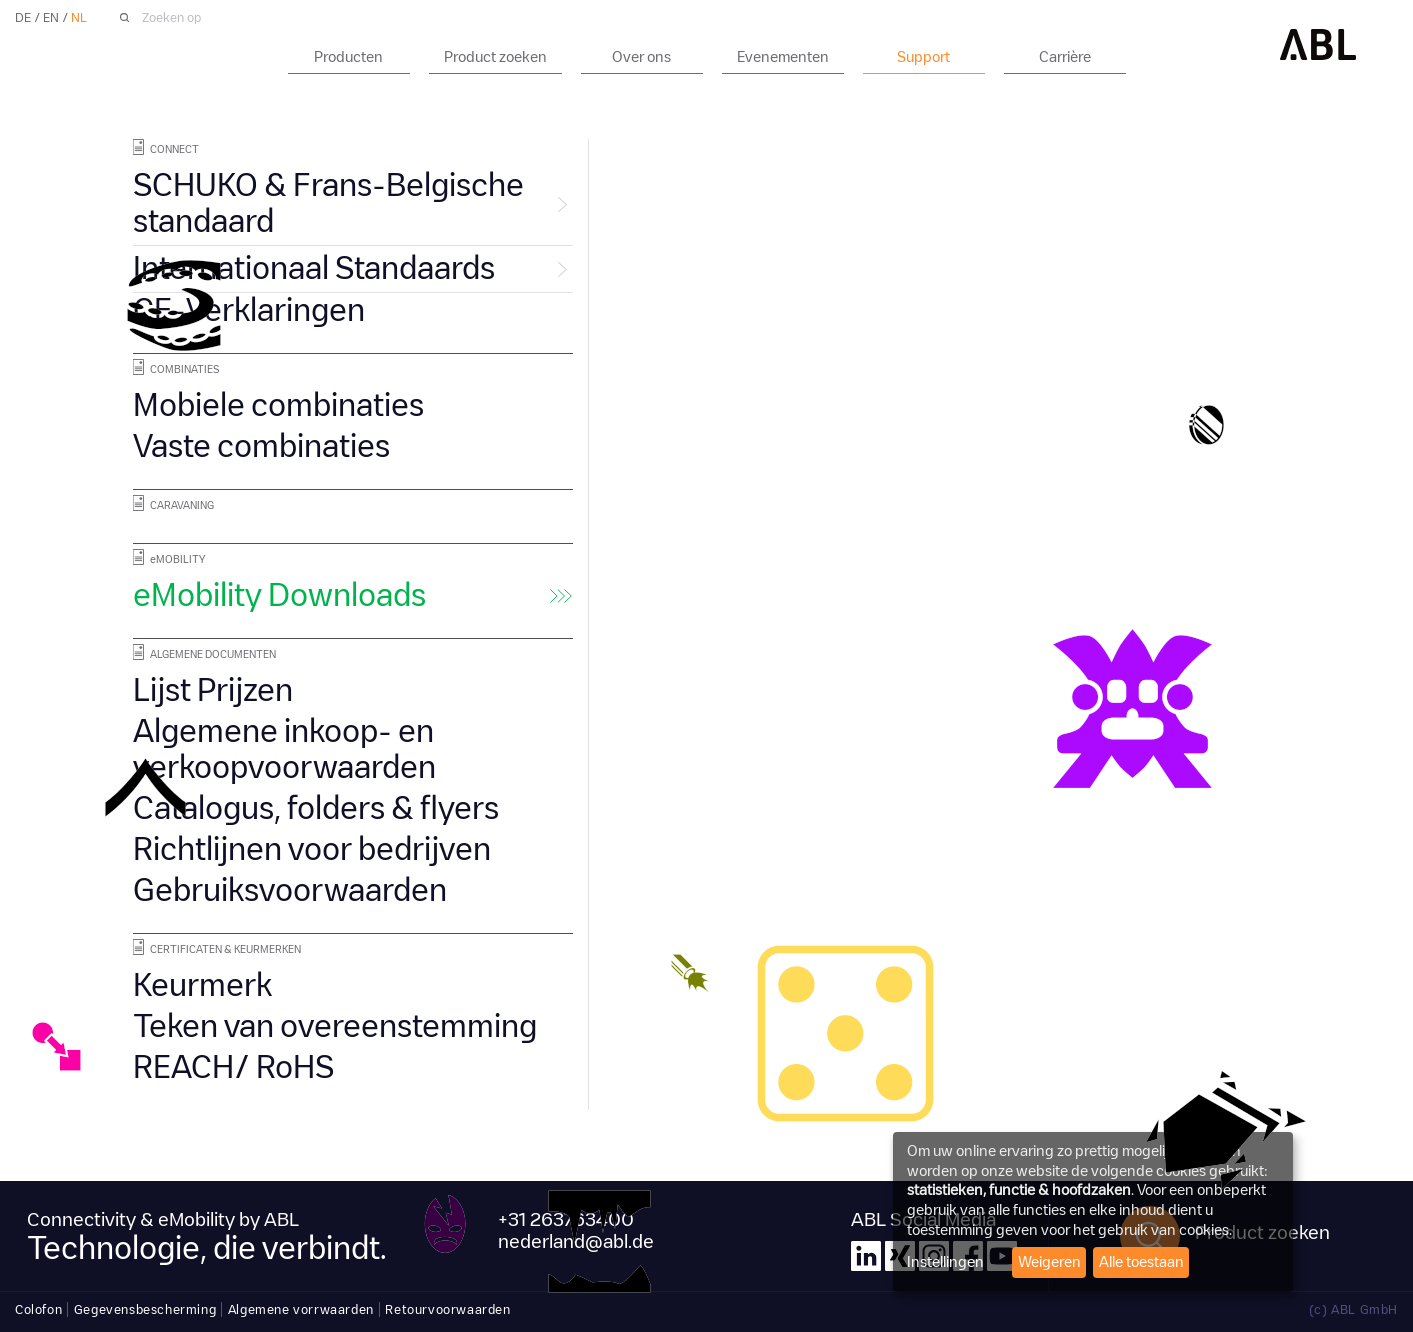  Describe the element at coordinates (845, 1033) in the screenshot. I see `roll the dice or take a random action` at that location.